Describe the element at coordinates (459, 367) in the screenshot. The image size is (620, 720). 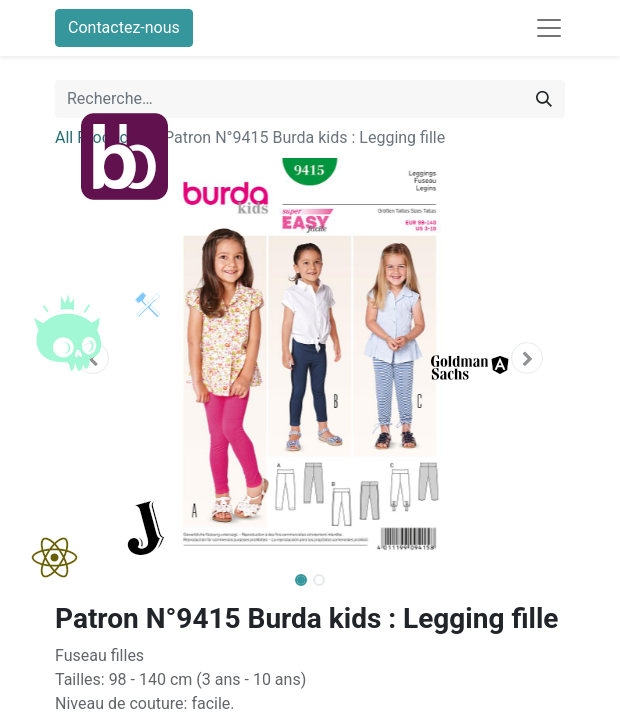
I see `Goldman Sachs company logo` at that location.